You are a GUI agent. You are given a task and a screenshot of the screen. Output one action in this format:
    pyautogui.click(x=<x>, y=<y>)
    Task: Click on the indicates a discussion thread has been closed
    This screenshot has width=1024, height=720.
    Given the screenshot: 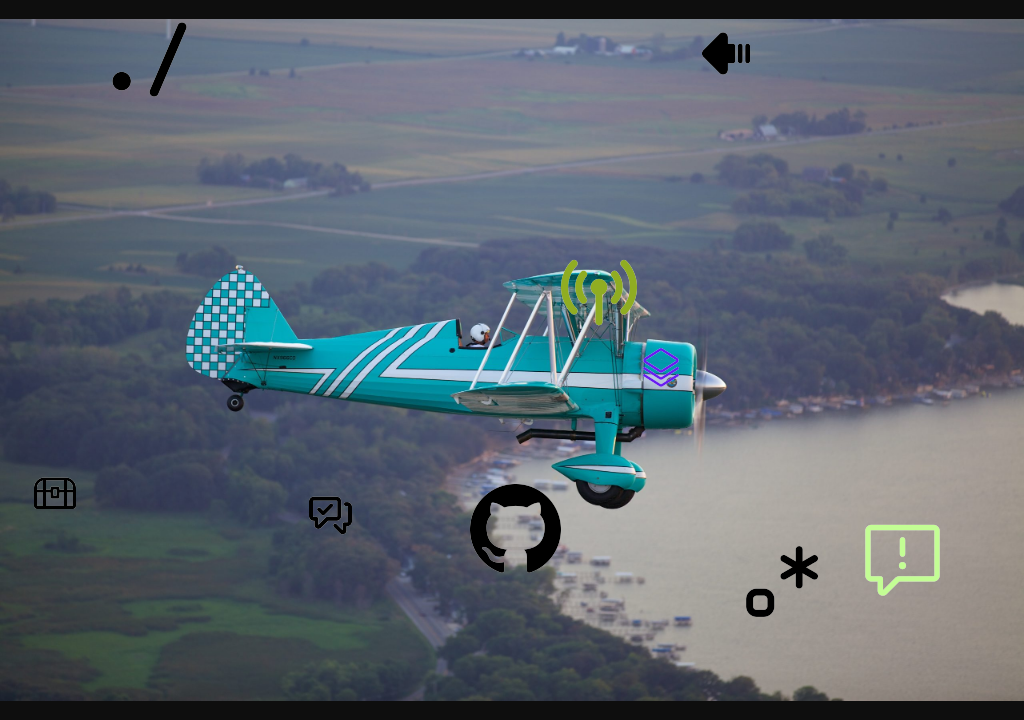 What is the action you would take?
    pyautogui.click(x=330, y=515)
    